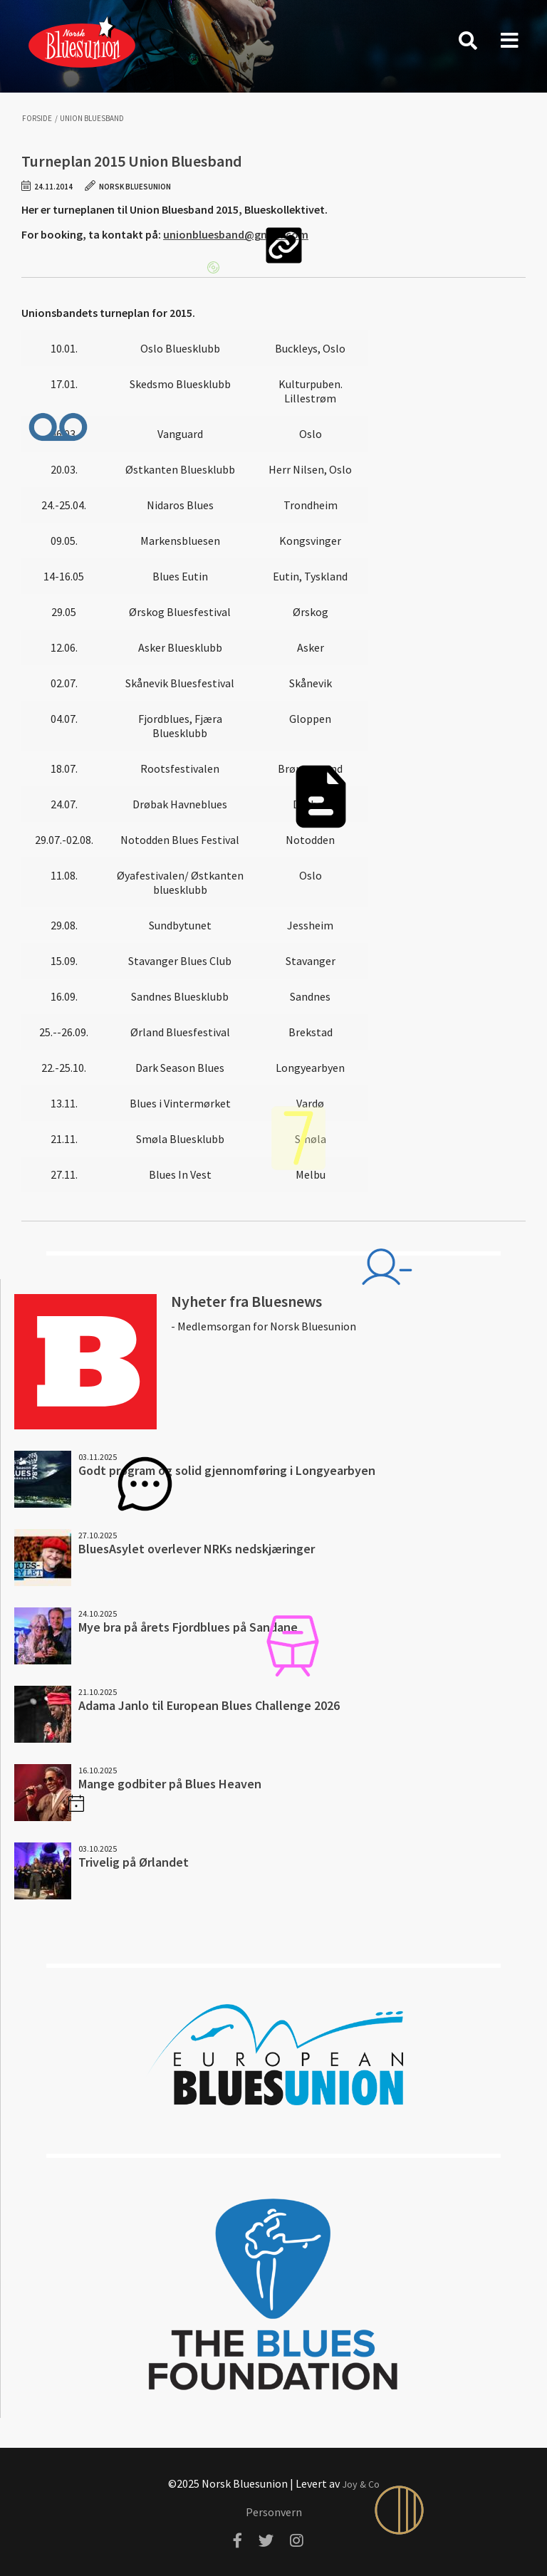  What do you see at coordinates (145, 1483) in the screenshot?
I see `open chat or messaging` at bounding box center [145, 1483].